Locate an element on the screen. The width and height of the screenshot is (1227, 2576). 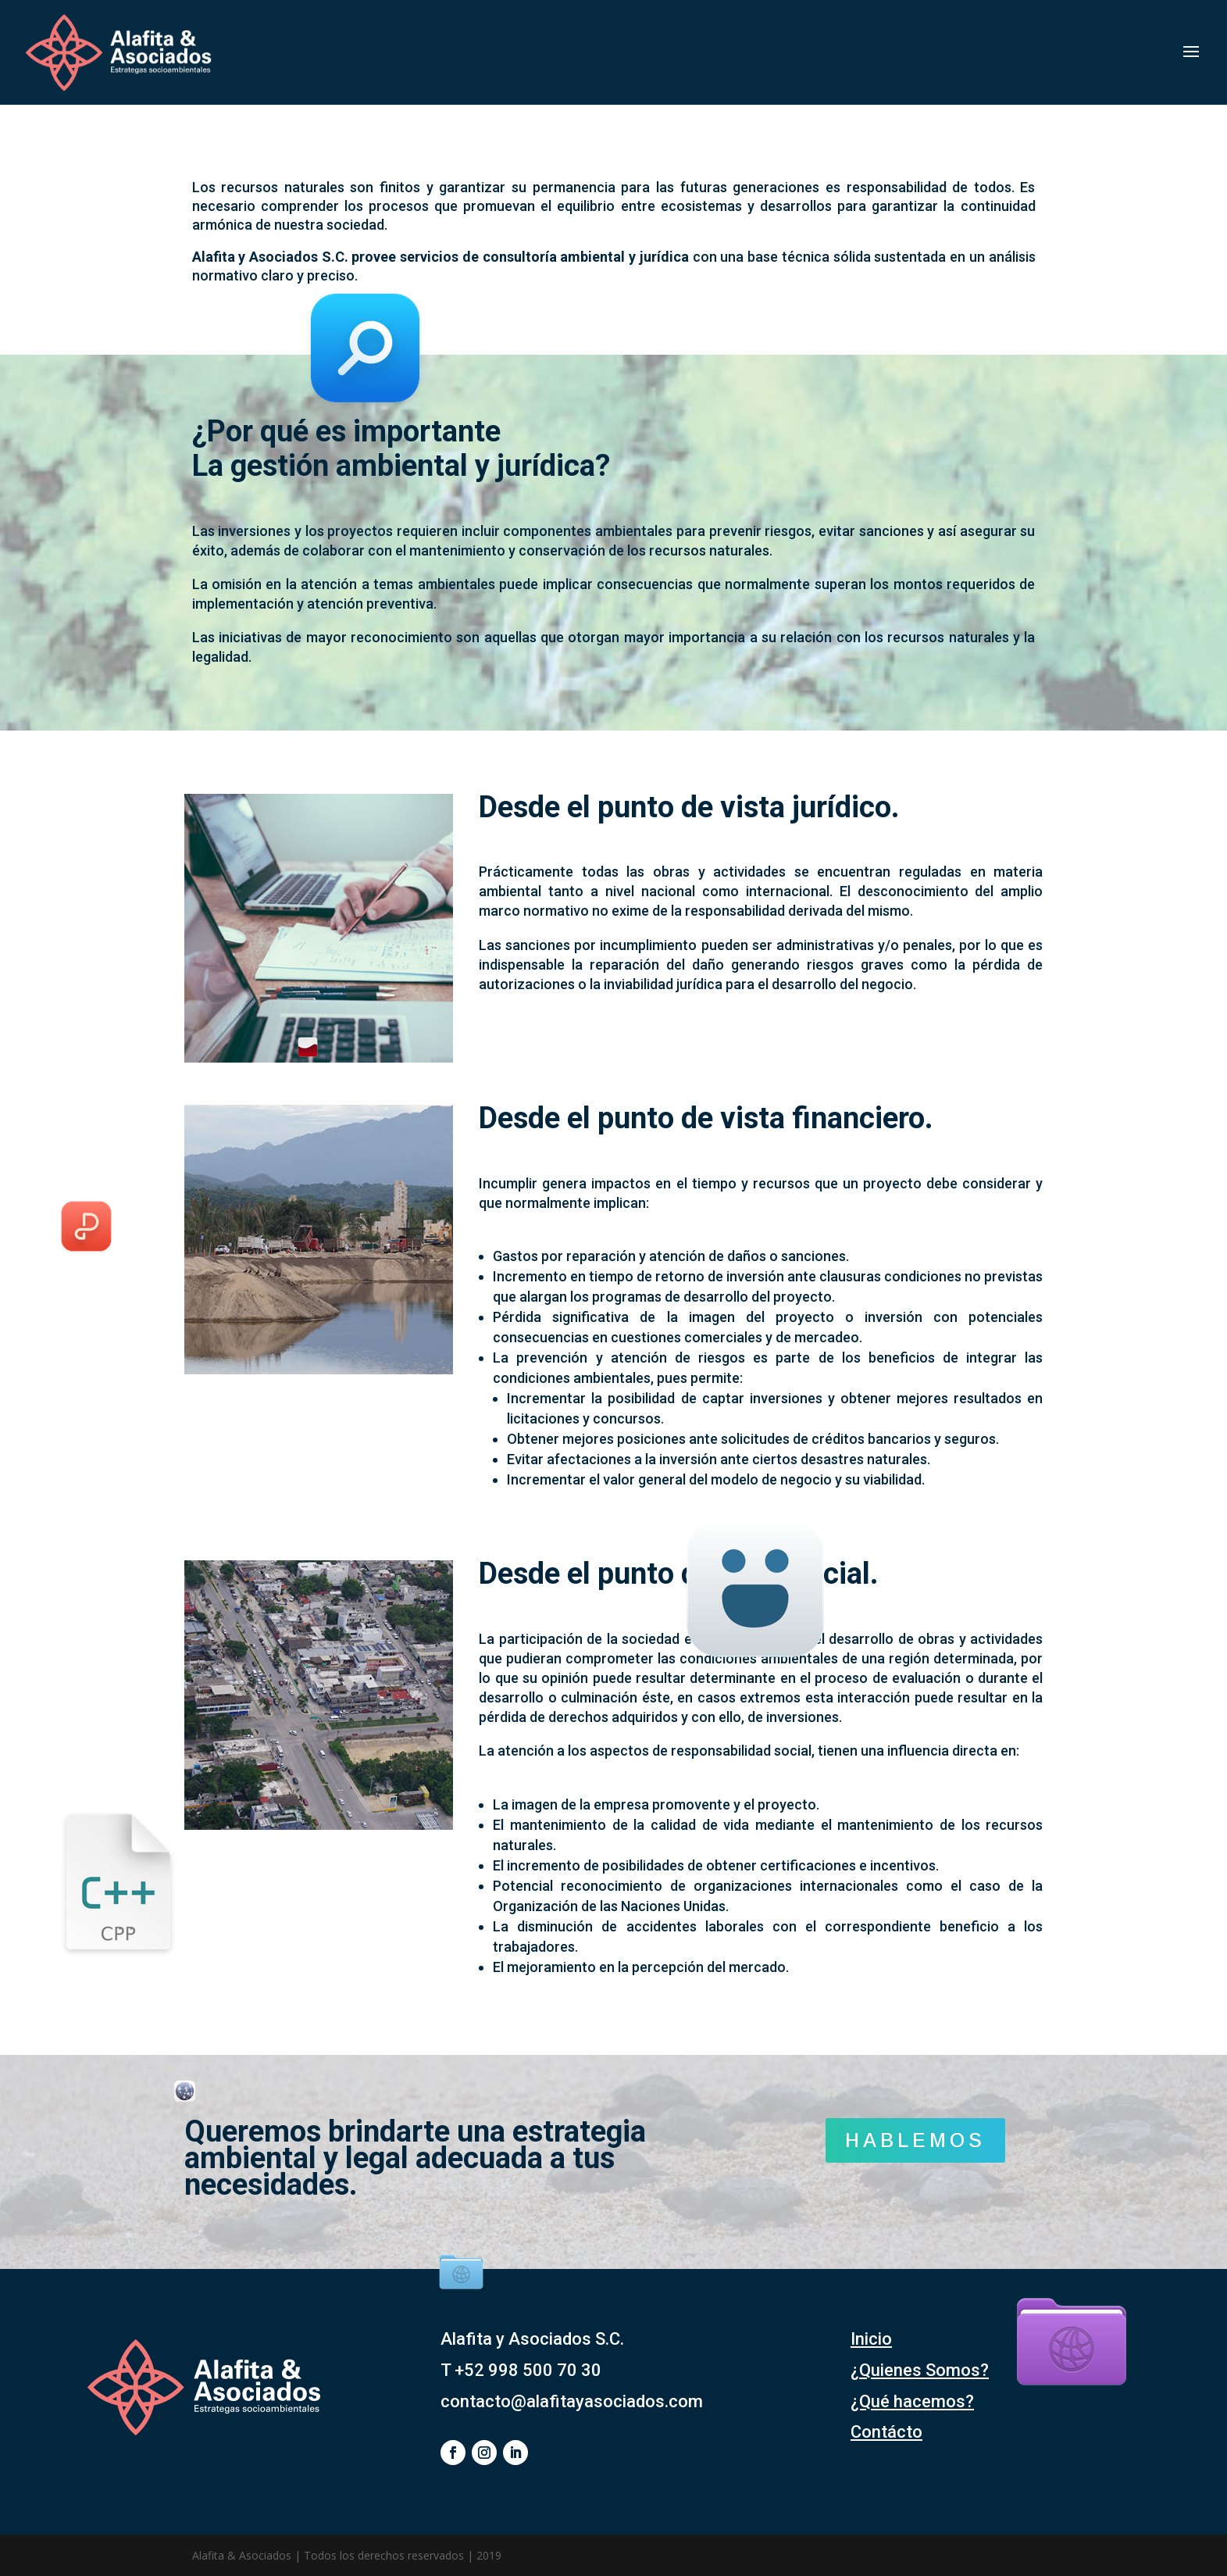
open wps pdf editor application is located at coordinates (86, 1226).